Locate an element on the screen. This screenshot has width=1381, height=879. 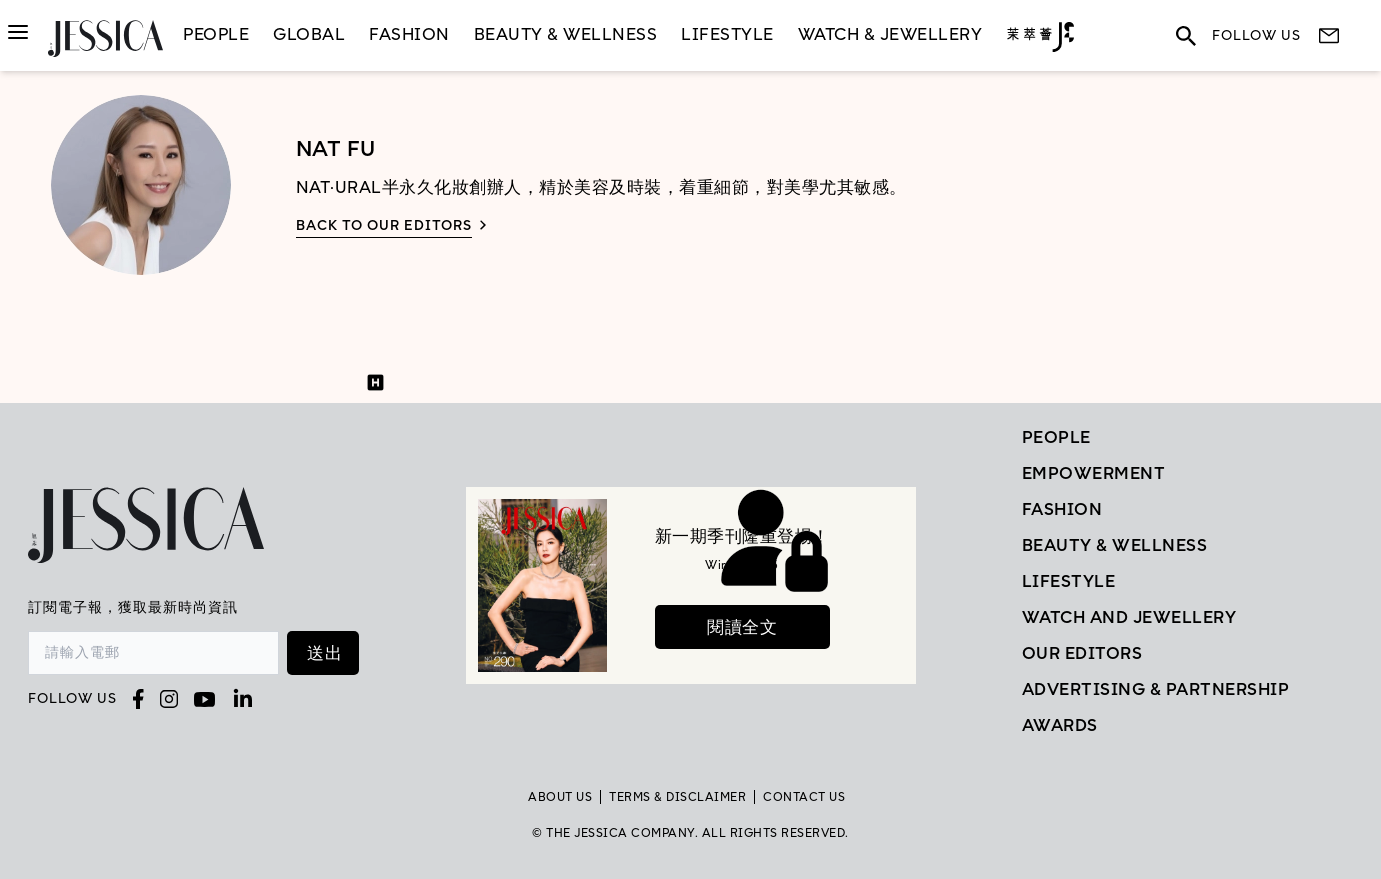
indicates a hospital or medical facility nearby is located at coordinates (375, 382).